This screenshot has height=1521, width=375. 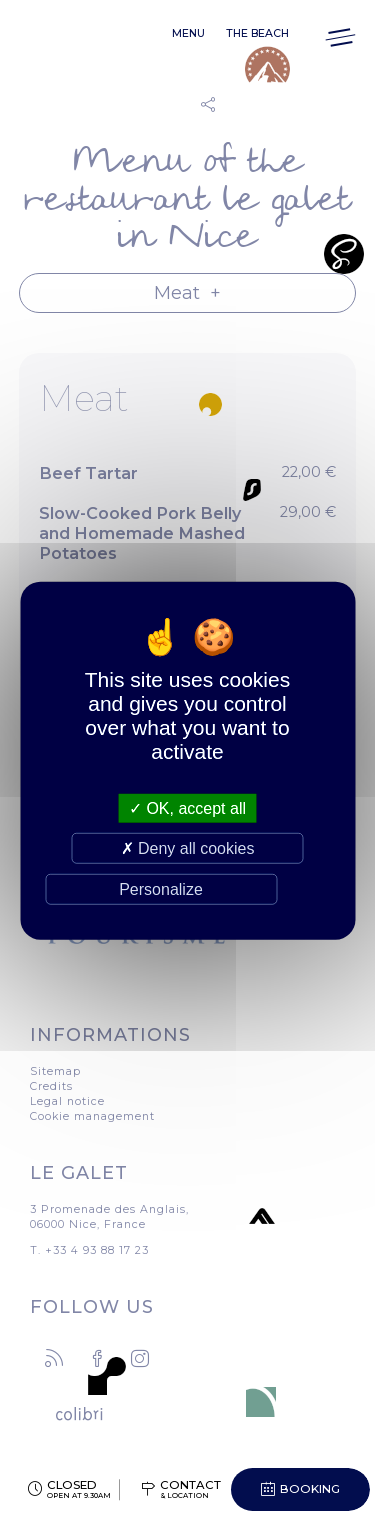 What do you see at coordinates (252, 490) in the screenshot?
I see `open surfshark vpn app` at bounding box center [252, 490].